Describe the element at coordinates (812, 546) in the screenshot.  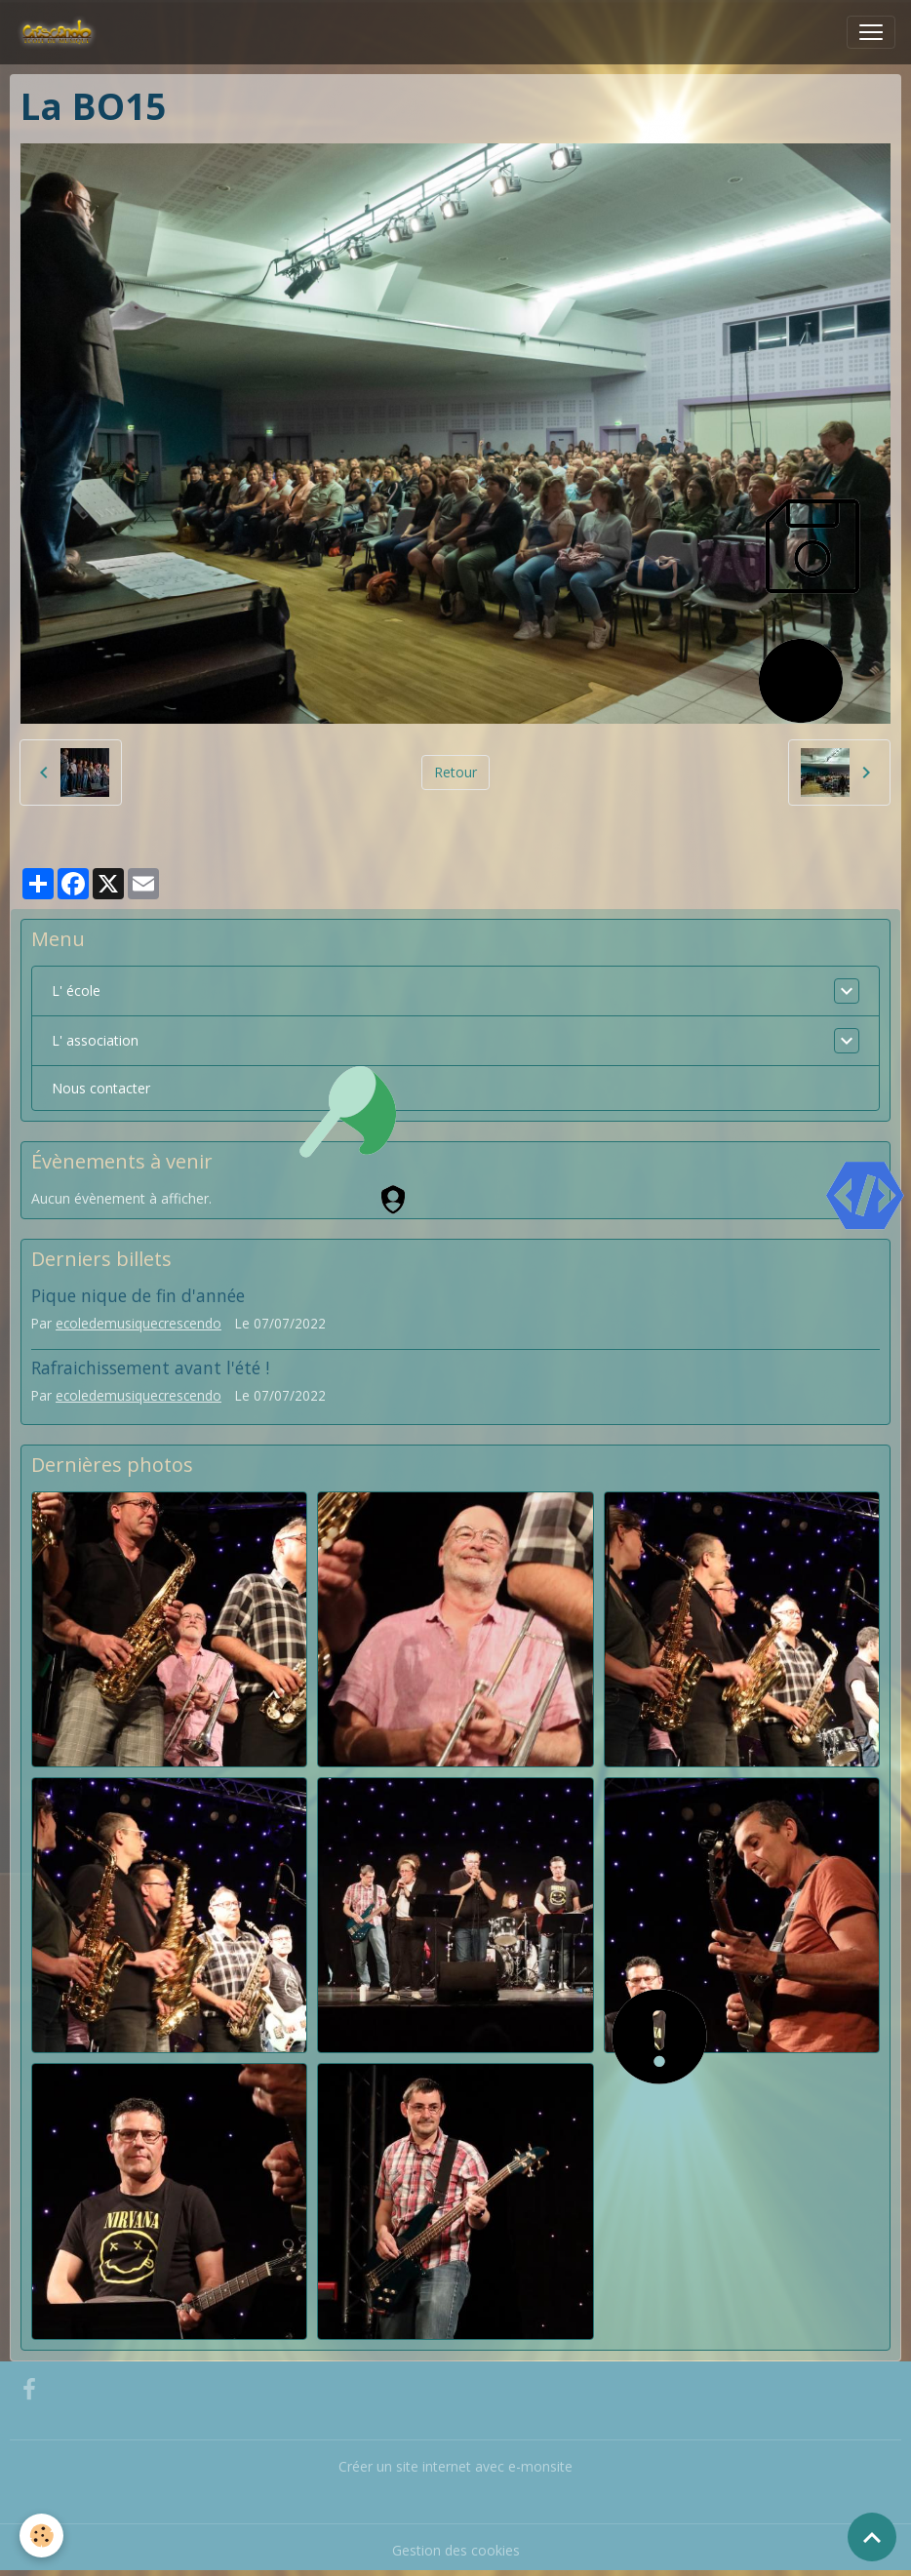
I see `save current file or document` at that location.